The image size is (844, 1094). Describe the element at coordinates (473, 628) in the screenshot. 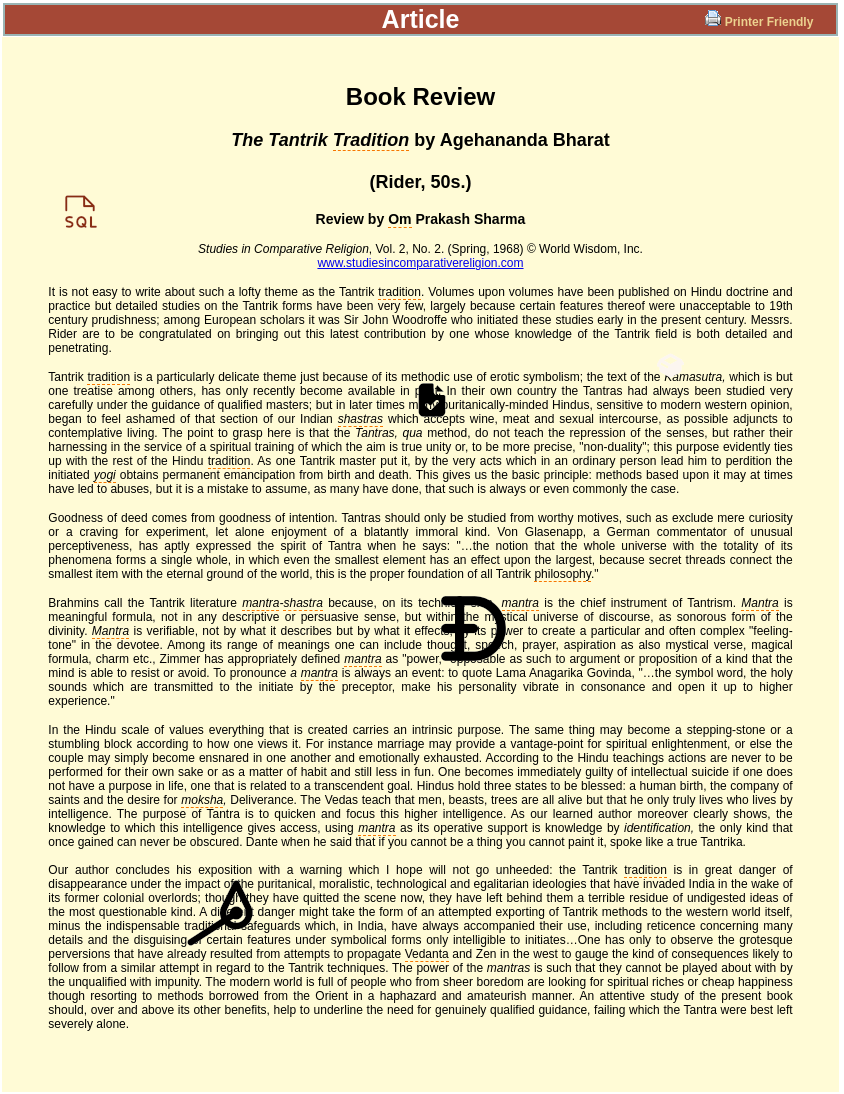

I see `view dogecoin balance or wallet` at that location.